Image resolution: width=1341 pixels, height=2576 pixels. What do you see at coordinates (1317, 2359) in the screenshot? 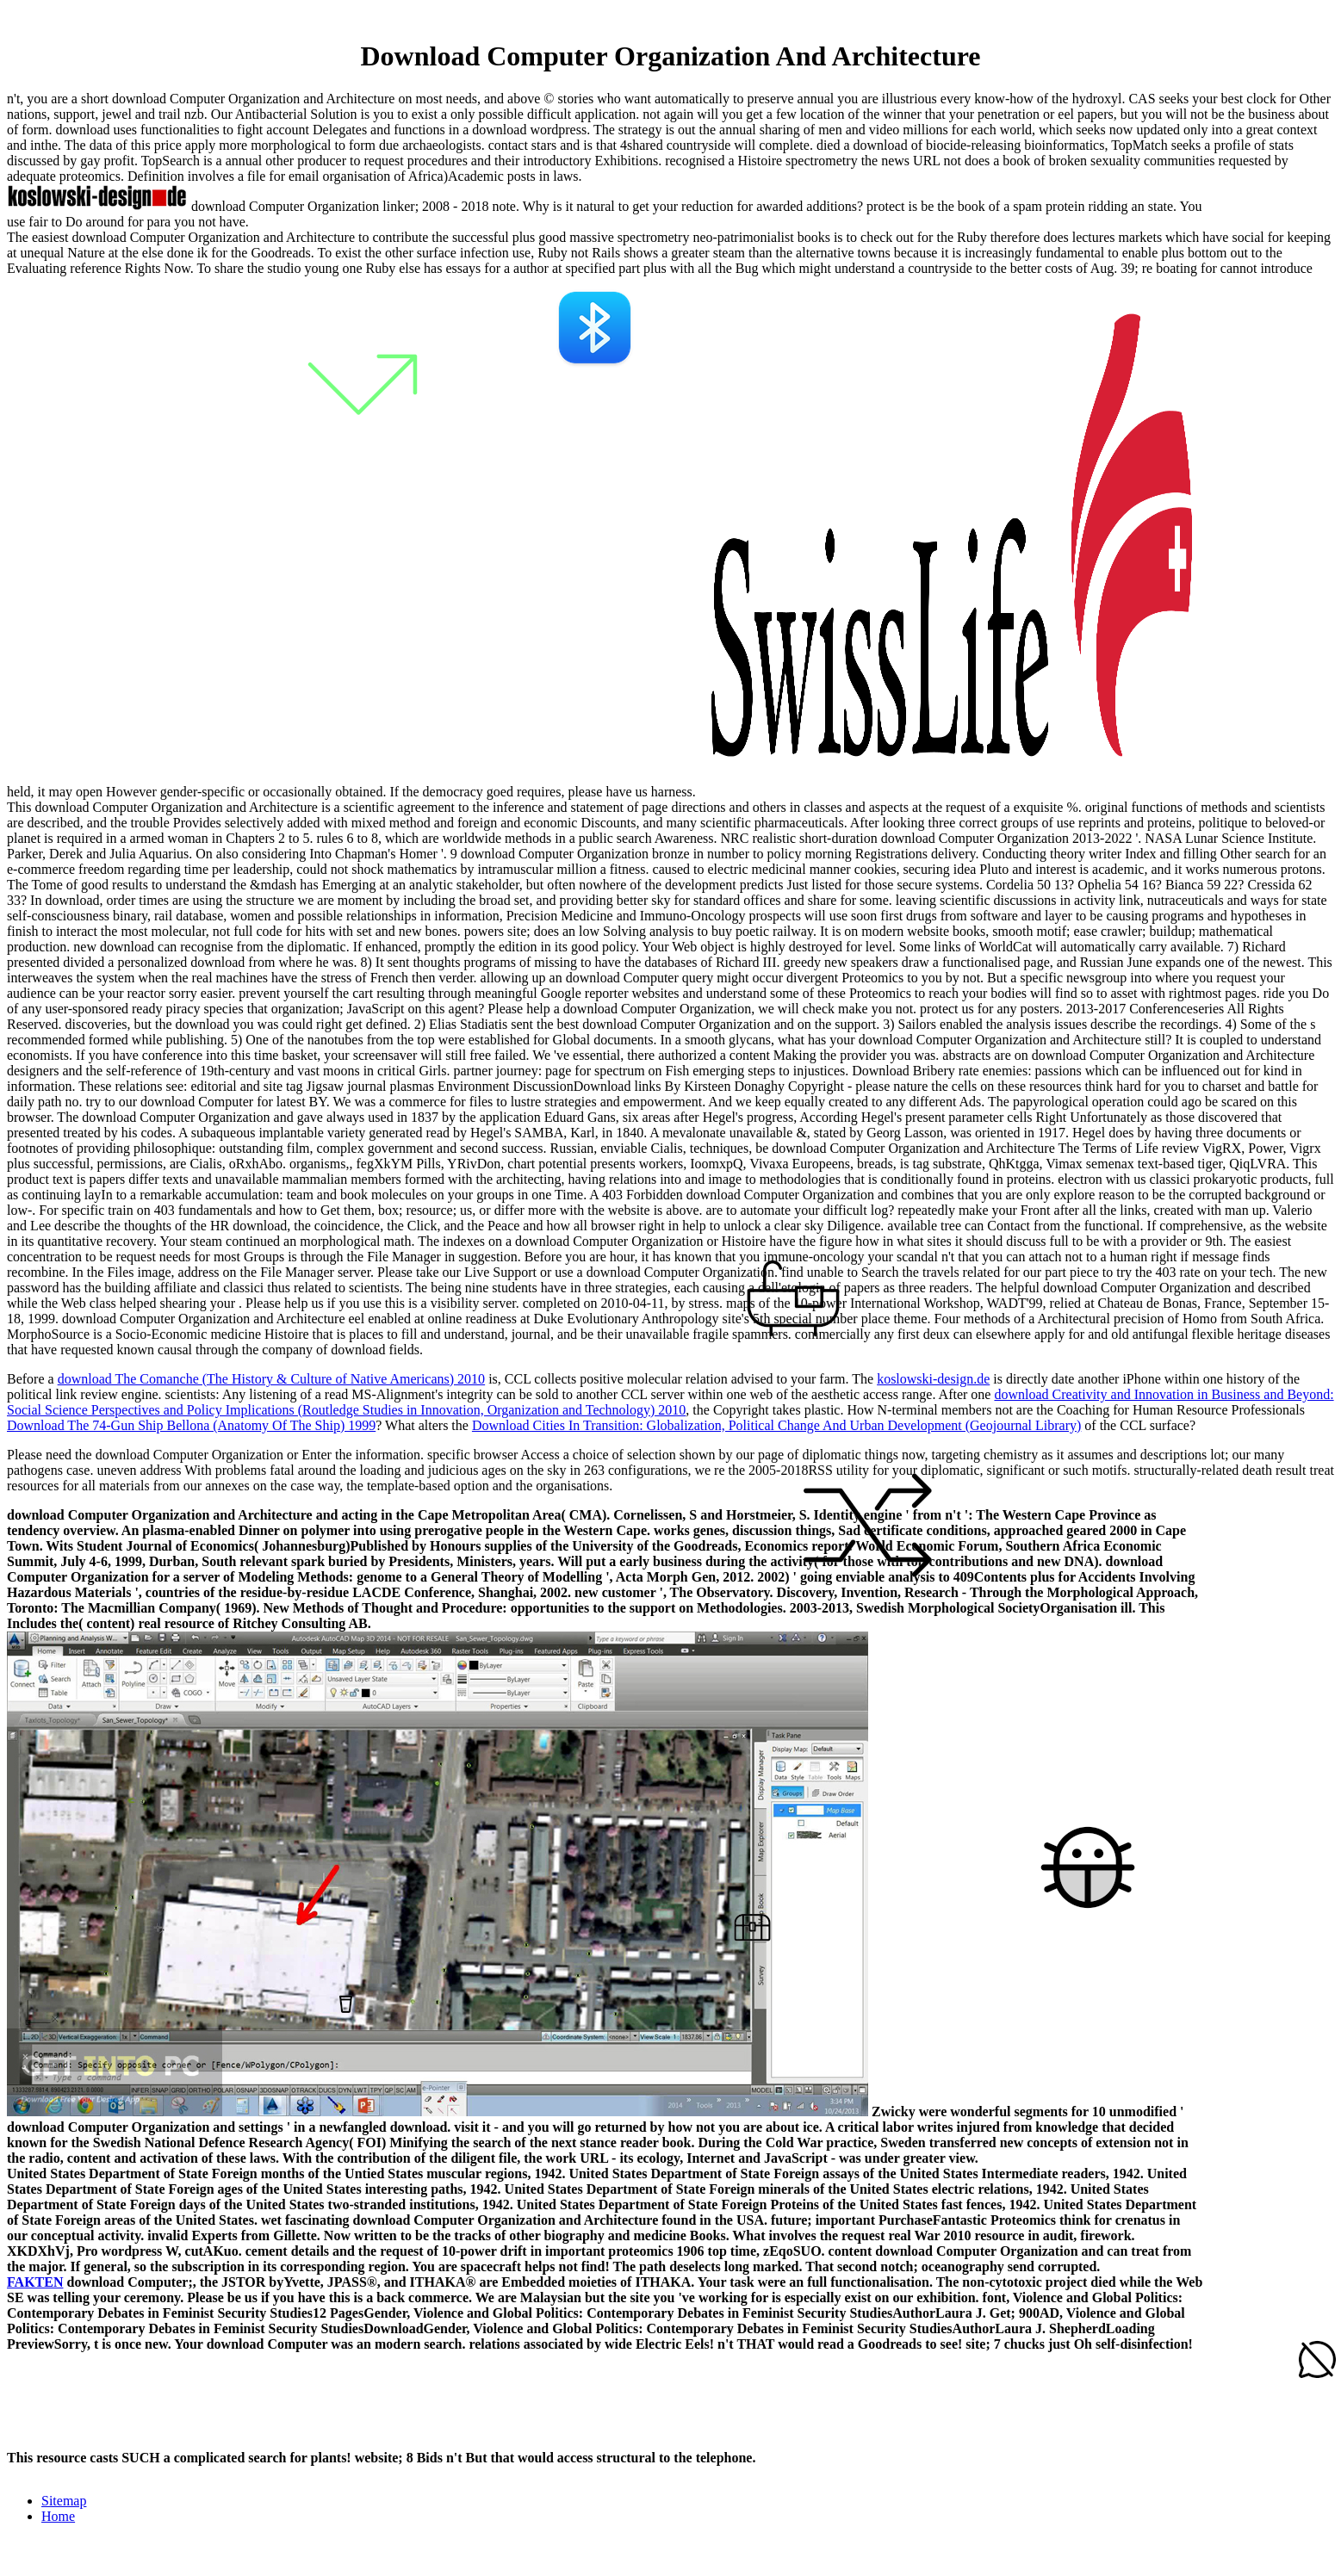
I see `mute or disable chat notifications` at bounding box center [1317, 2359].